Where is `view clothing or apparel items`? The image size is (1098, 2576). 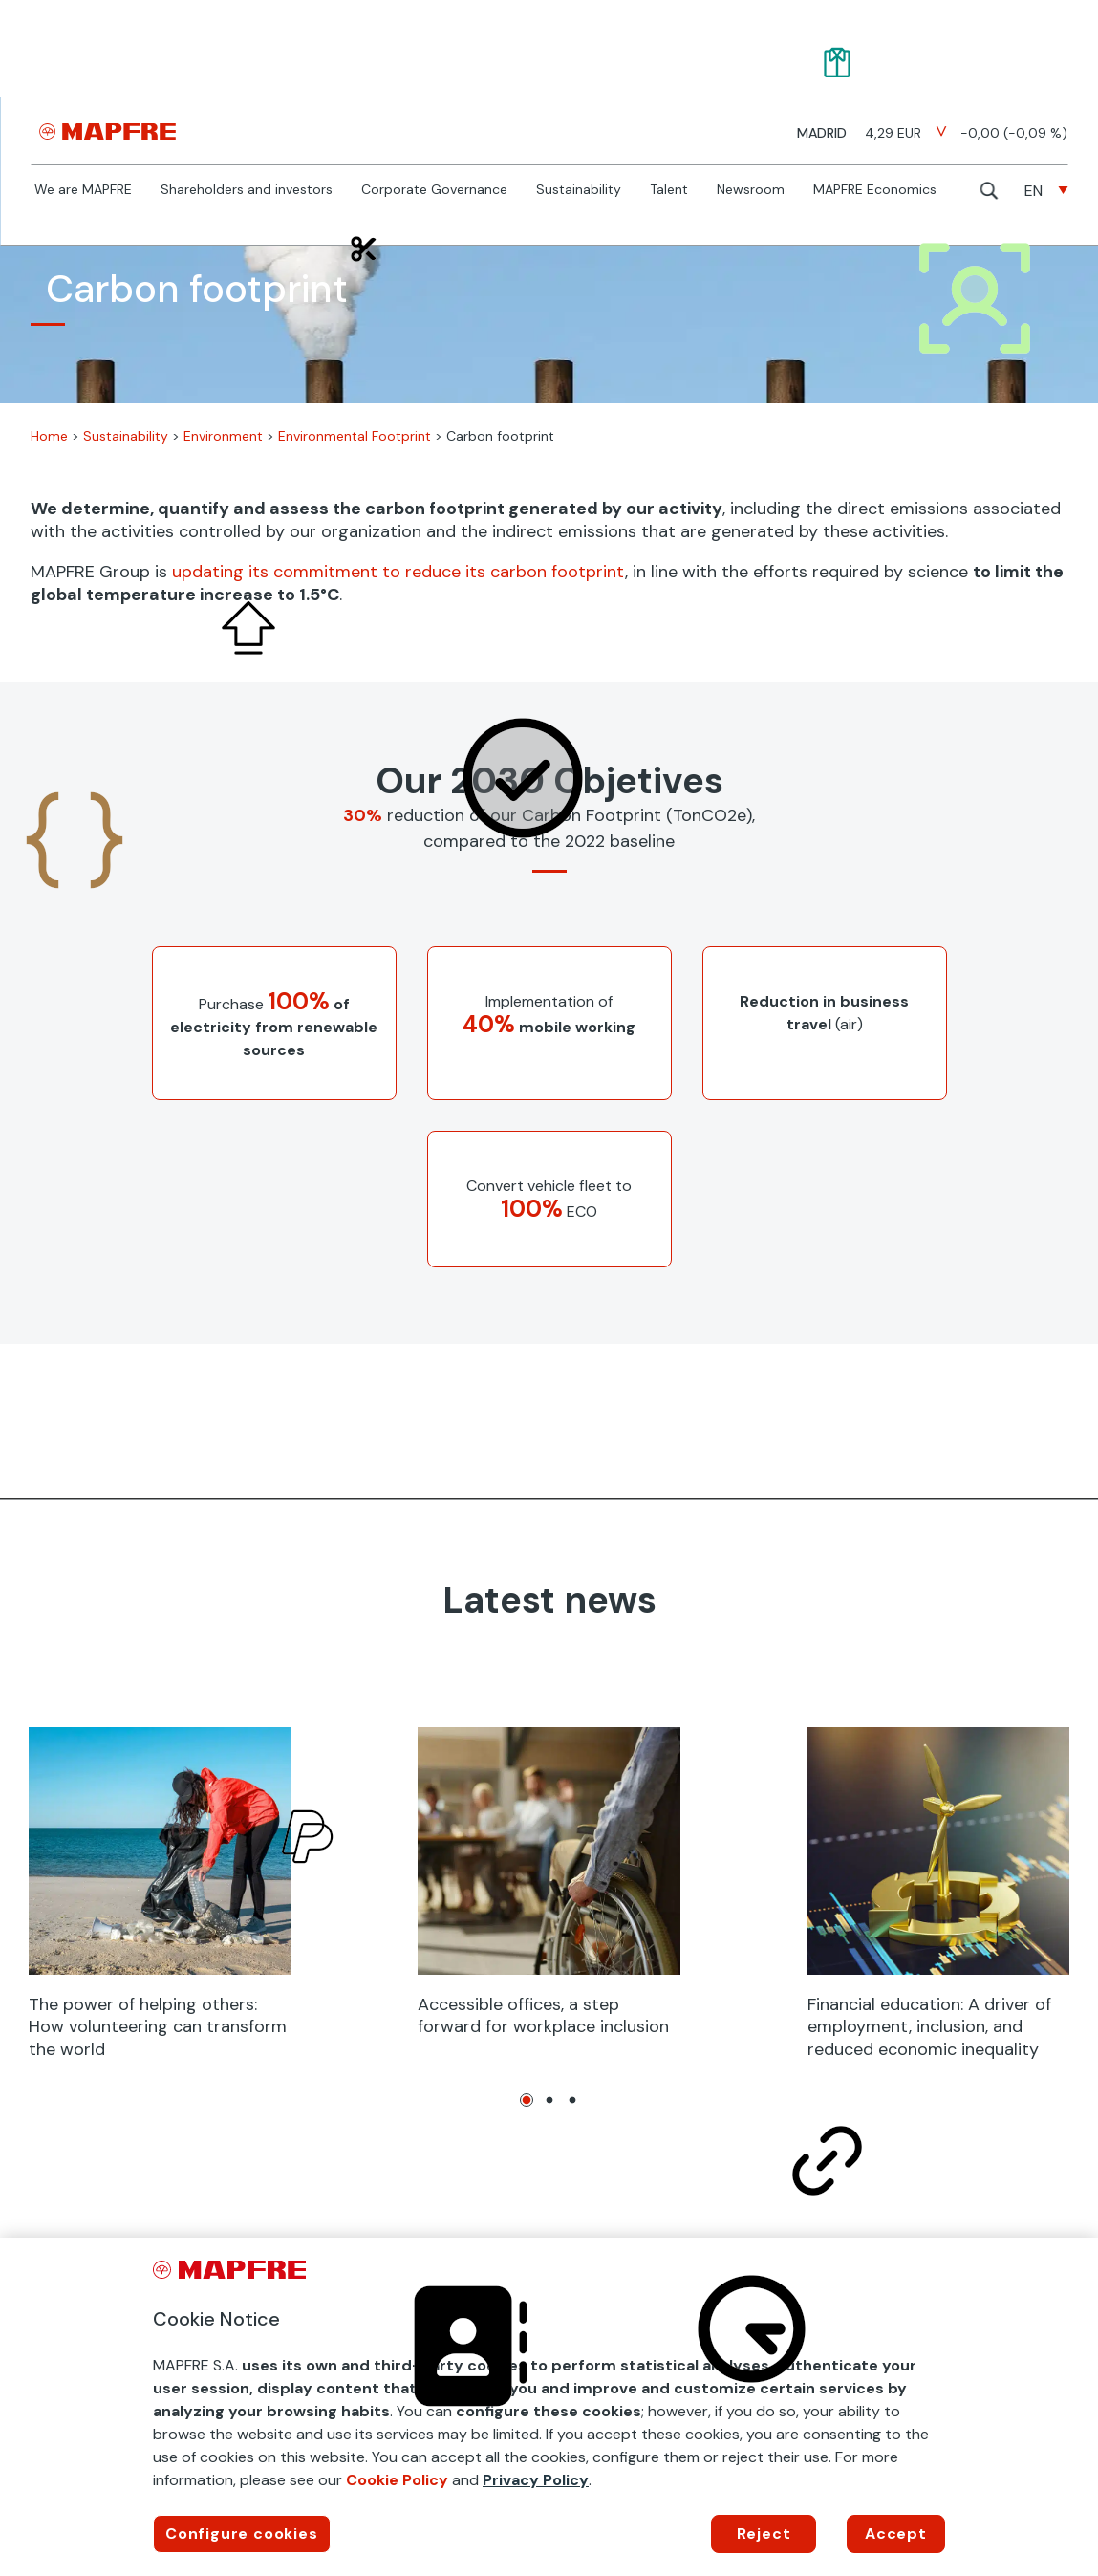 view clothing or apparel items is located at coordinates (837, 63).